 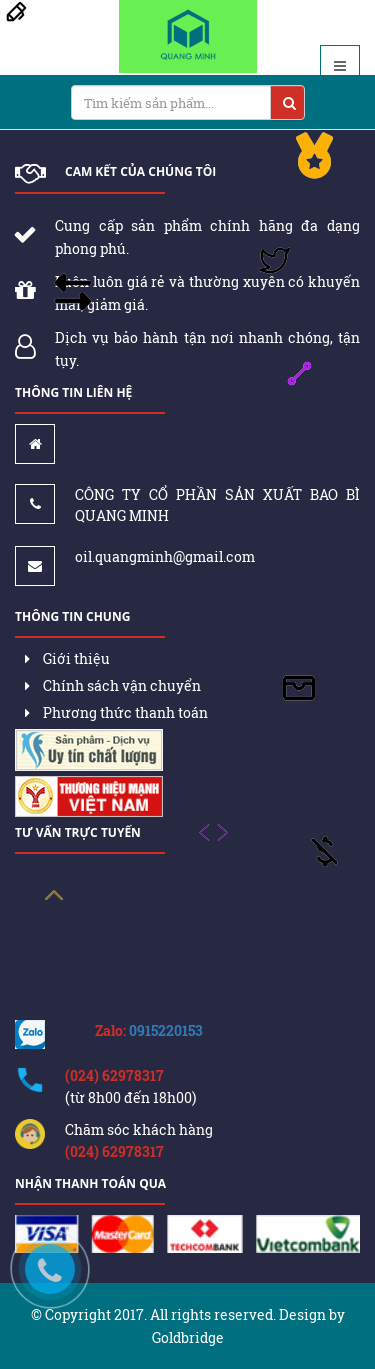 I want to click on collapse an expanded section, so click(x=54, y=895).